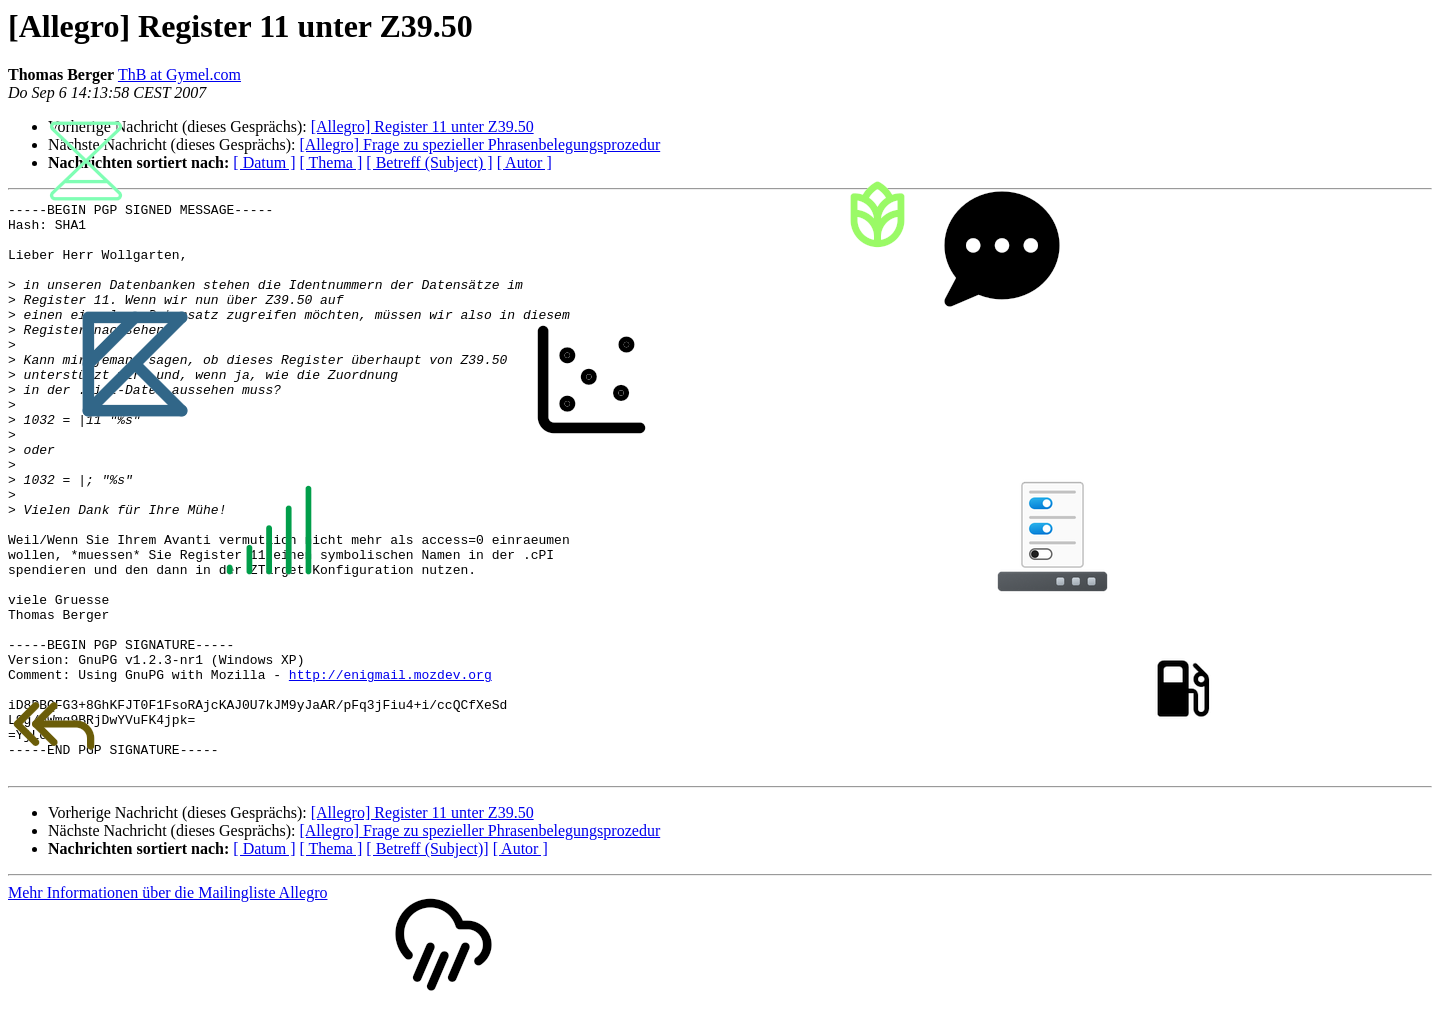 The width and height of the screenshot is (1440, 1024). Describe the element at coordinates (443, 942) in the screenshot. I see `indicates rainy and windy weather conditions` at that location.